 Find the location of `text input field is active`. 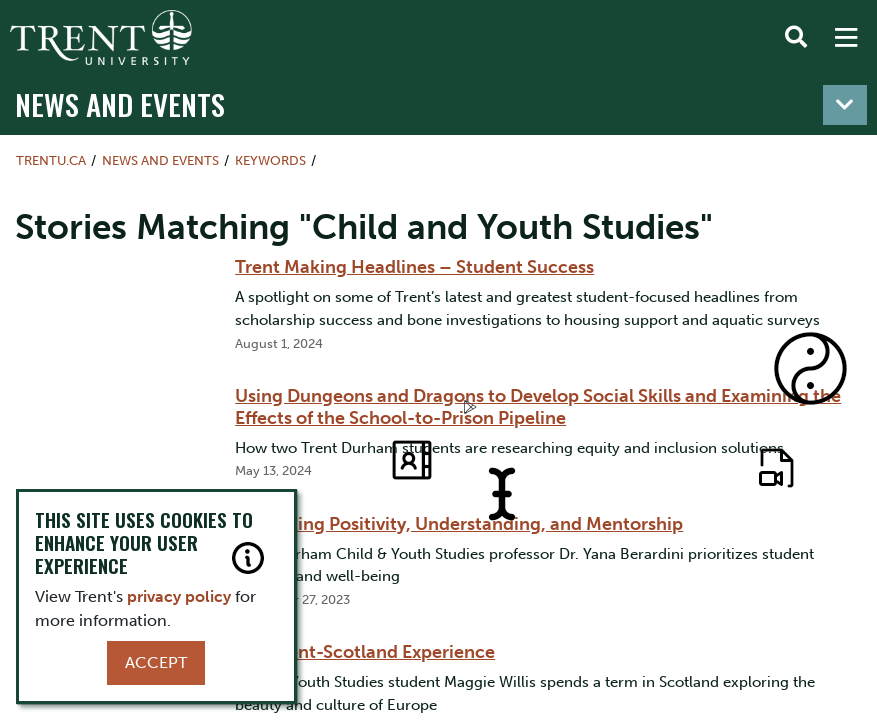

text input field is active is located at coordinates (502, 494).